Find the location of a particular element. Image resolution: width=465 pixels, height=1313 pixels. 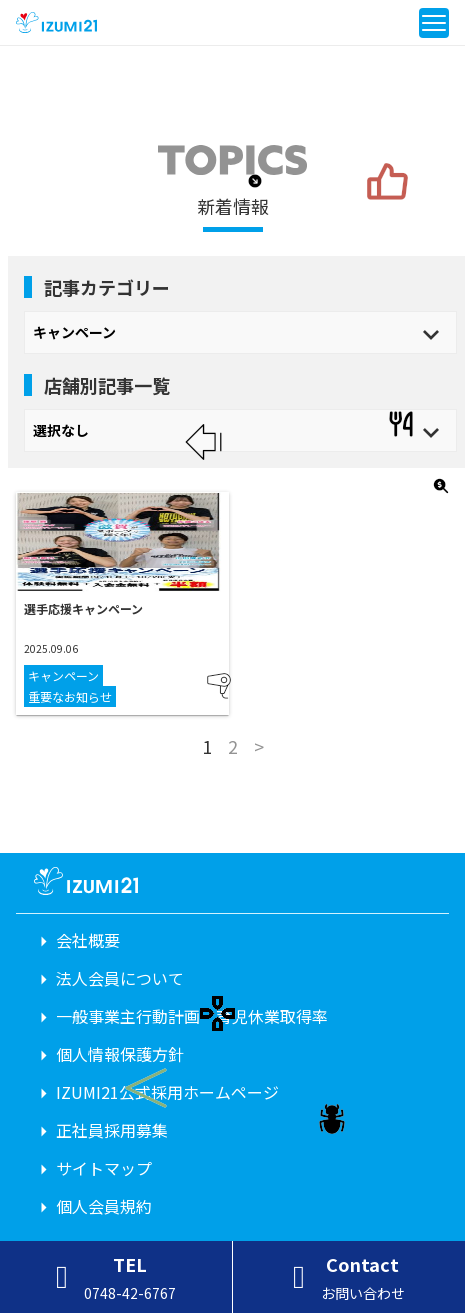

access food and dining options is located at coordinates (401, 423).